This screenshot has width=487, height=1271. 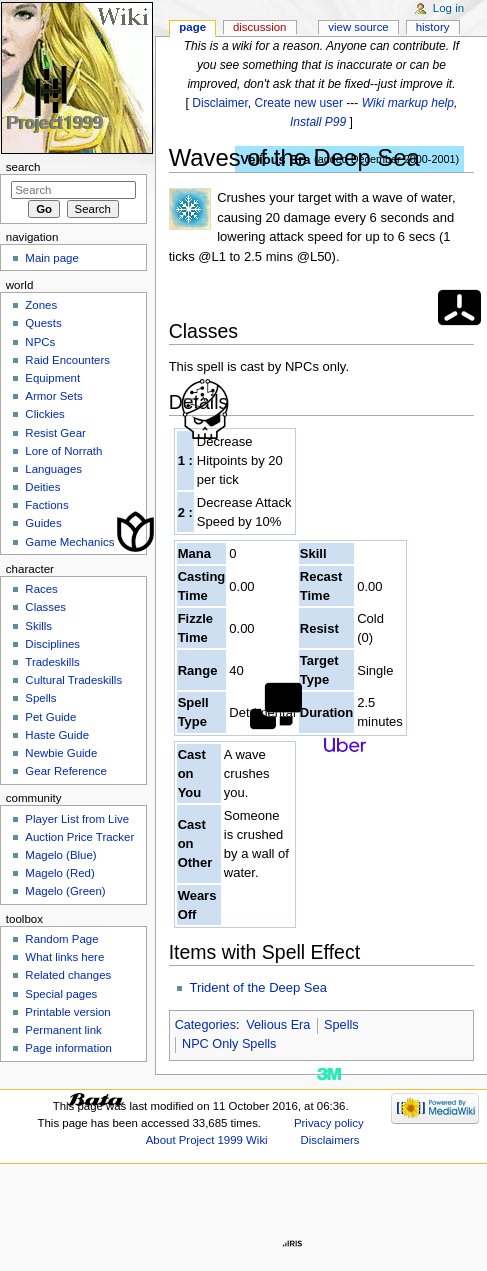 What do you see at coordinates (51, 91) in the screenshot?
I see `pandas Python data analysis library logo` at bounding box center [51, 91].